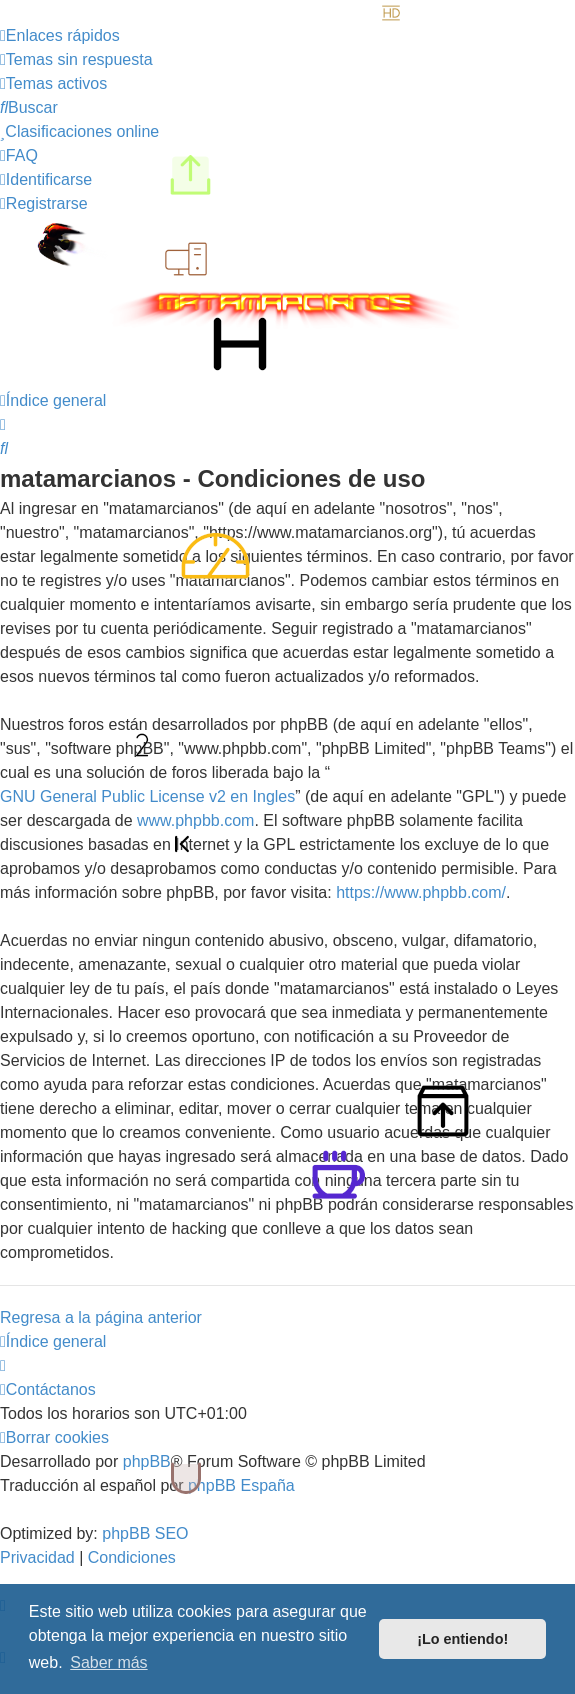  What do you see at coordinates (142, 745) in the screenshot?
I see `indicates step two in a multi-step process` at bounding box center [142, 745].